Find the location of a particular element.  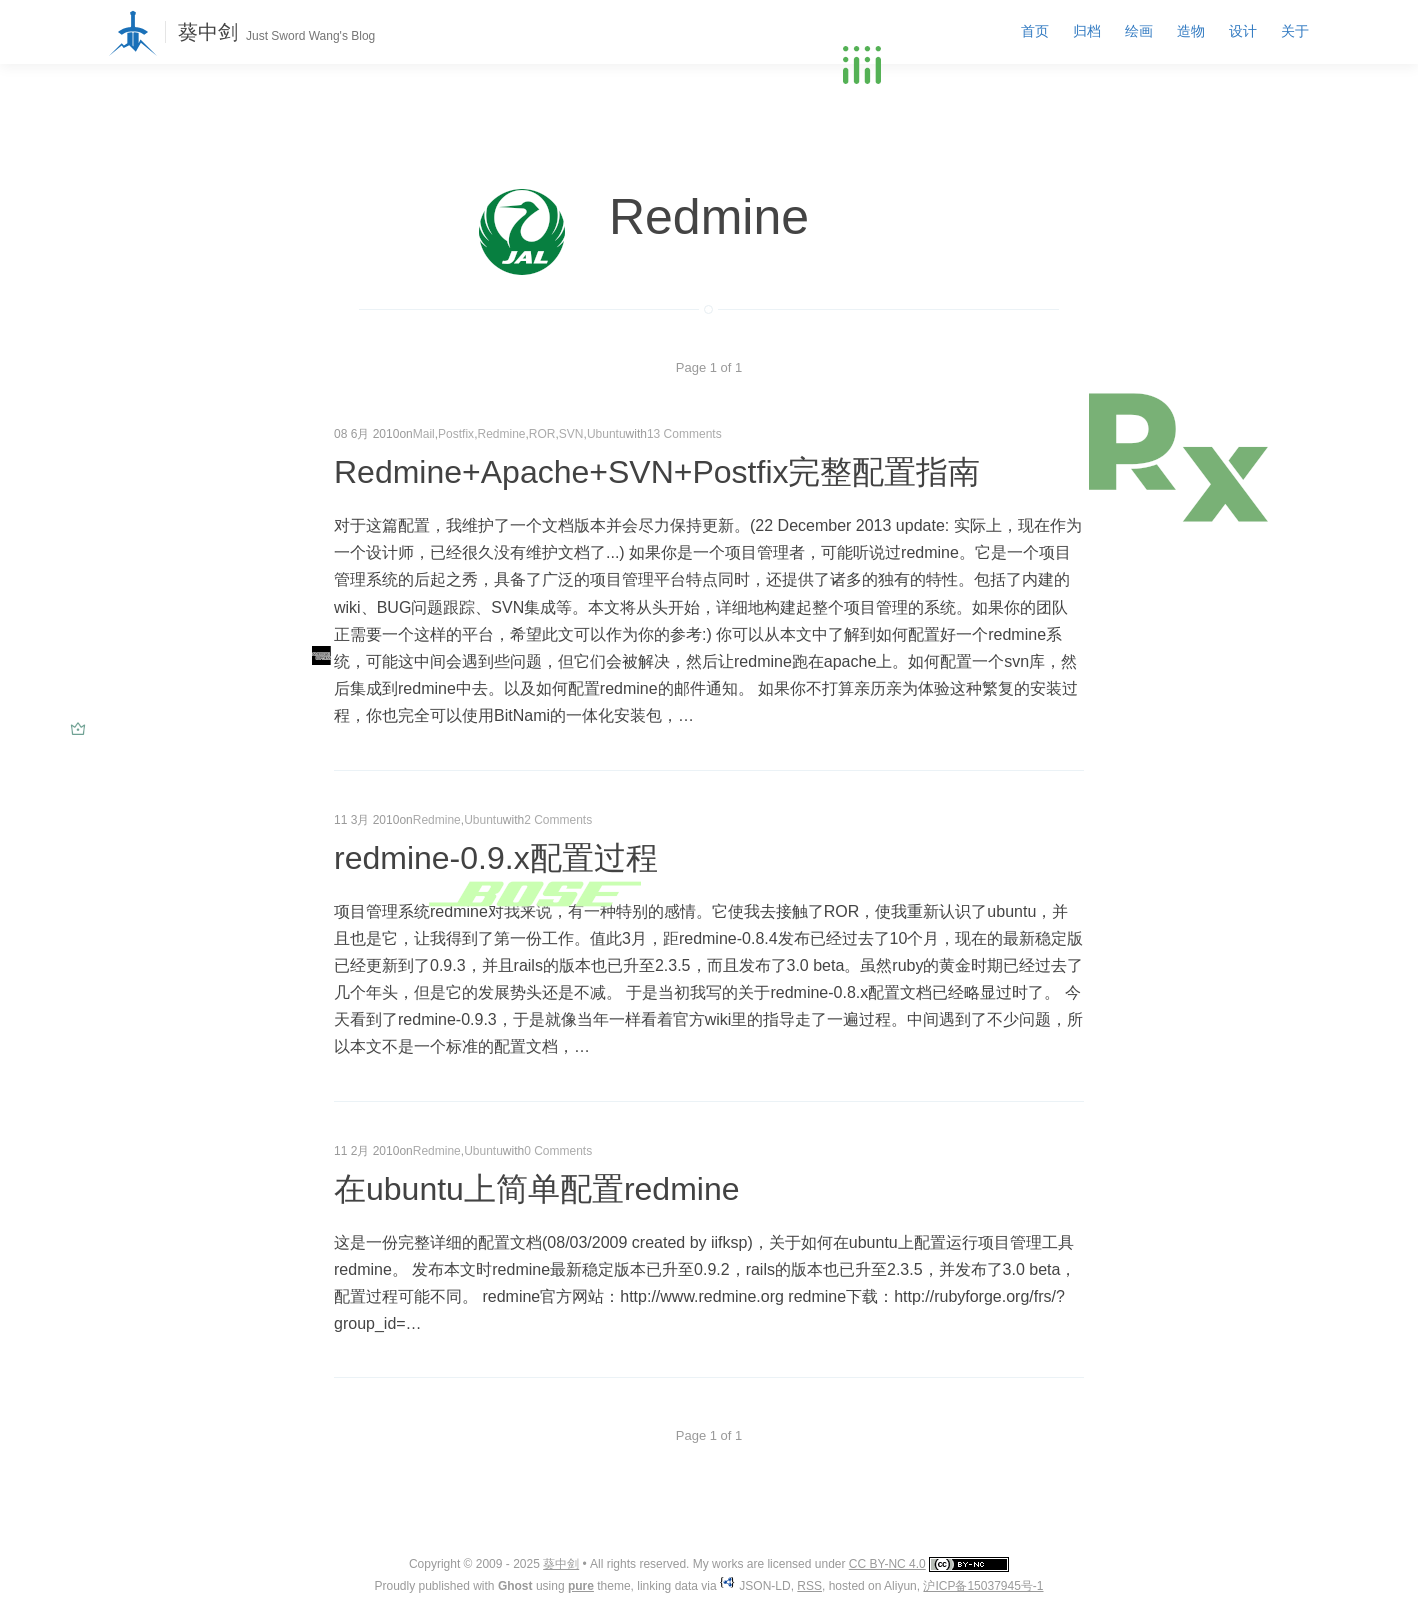

Japan Airlines company logo is located at coordinates (522, 232).